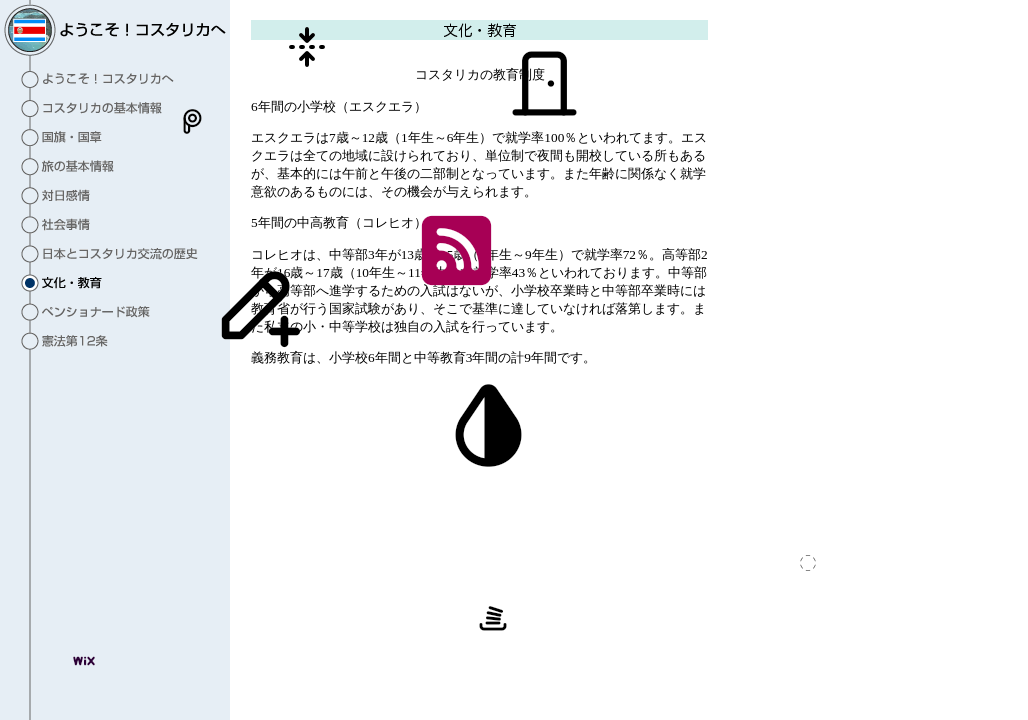 The image size is (1028, 720). I want to click on create a new note or document, so click(257, 304).